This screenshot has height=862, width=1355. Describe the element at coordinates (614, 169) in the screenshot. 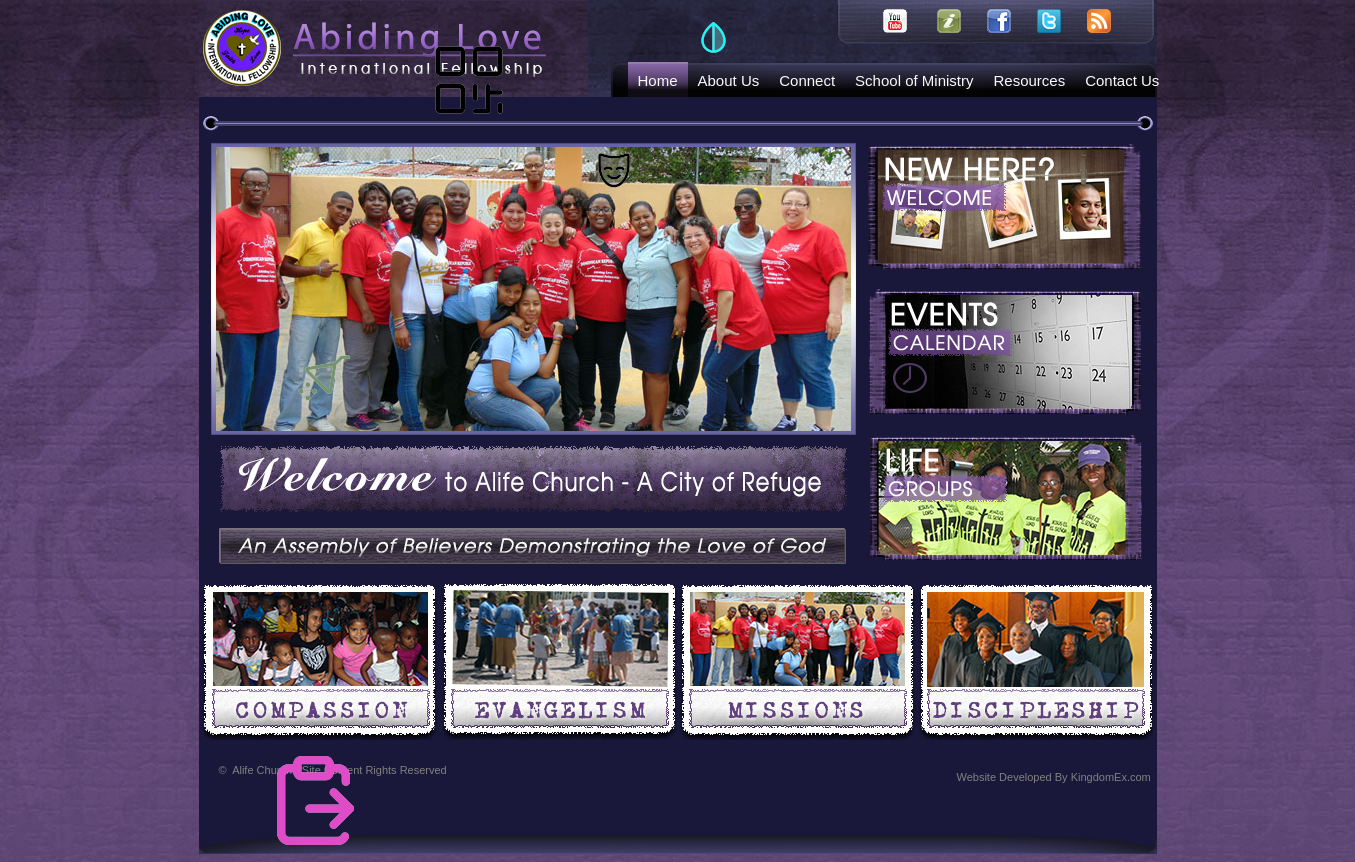

I see `theater or entertainment category` at that location.